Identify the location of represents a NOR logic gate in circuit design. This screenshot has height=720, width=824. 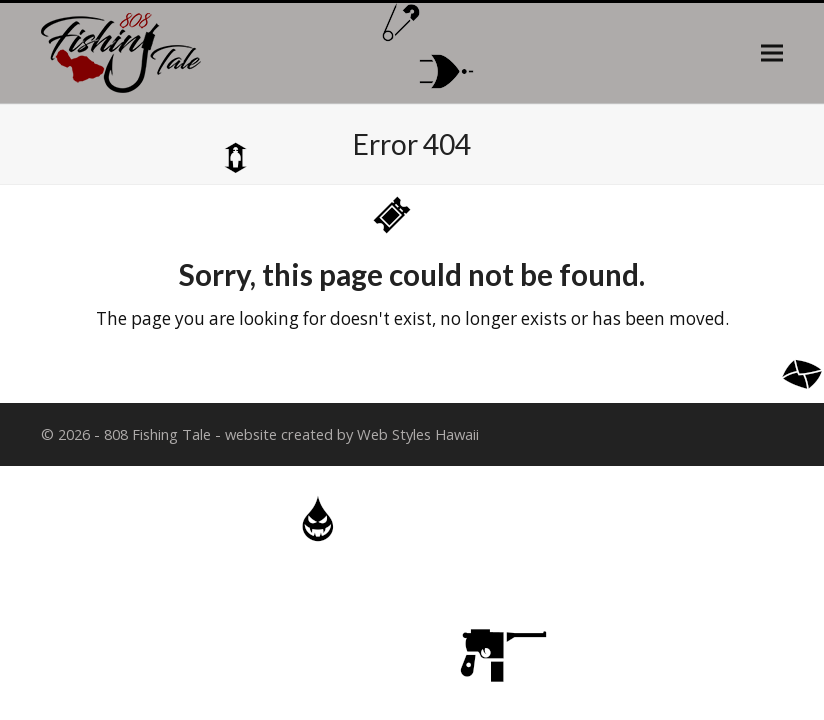
(446, 71).